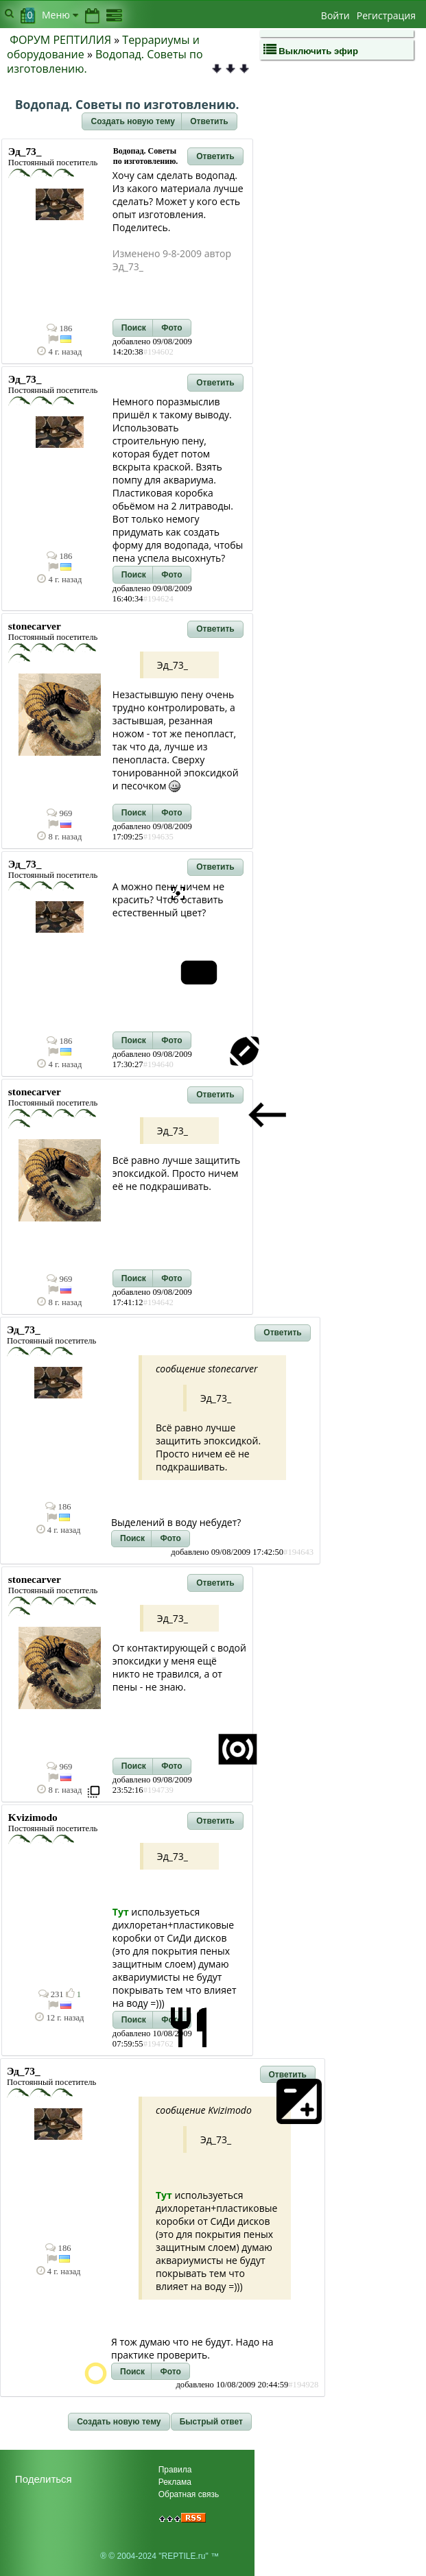  What do you see at coordinates (244, 1051) in the screenshot?
I see `access sports or football content` at bounding box center [244, 1051].